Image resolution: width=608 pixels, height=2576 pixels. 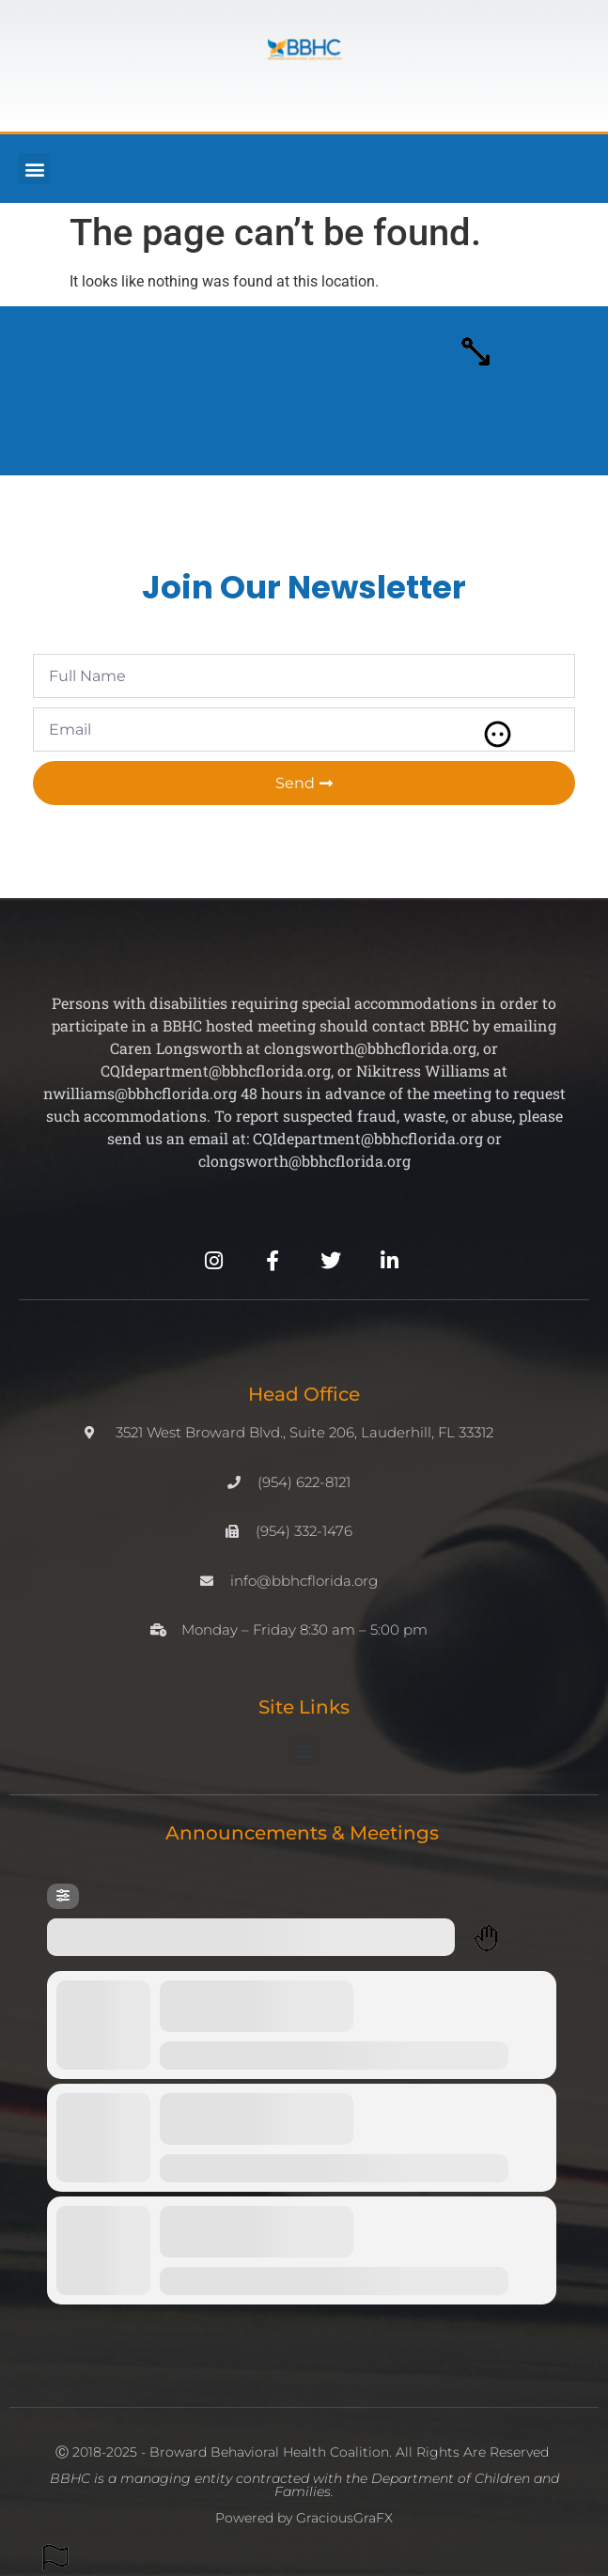 What do you see at coordinates (497, 734) in the screenshot?
I see `open more options menu` at bounding box center [497, 734].